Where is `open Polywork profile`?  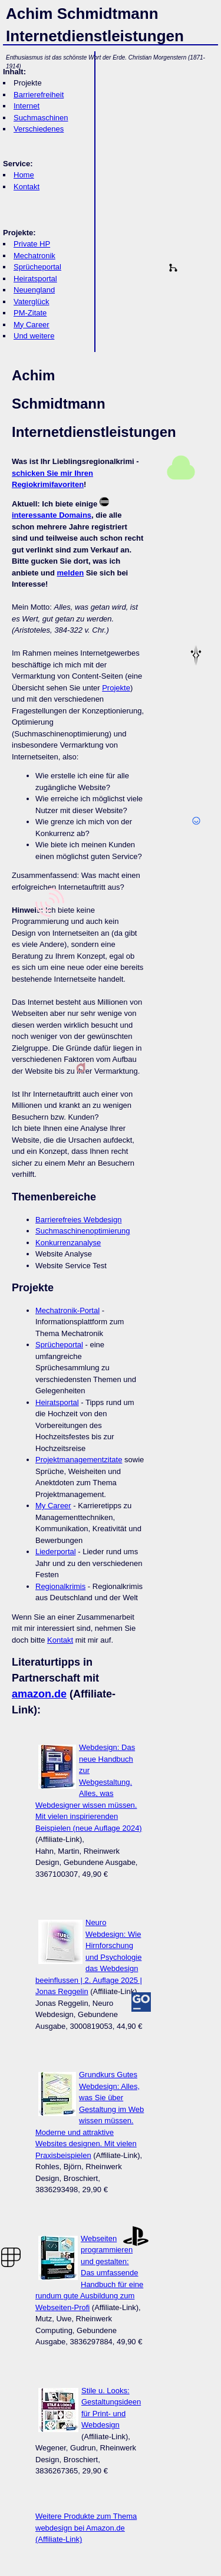
open Polywork profile is located at coordinates (11, 2257).